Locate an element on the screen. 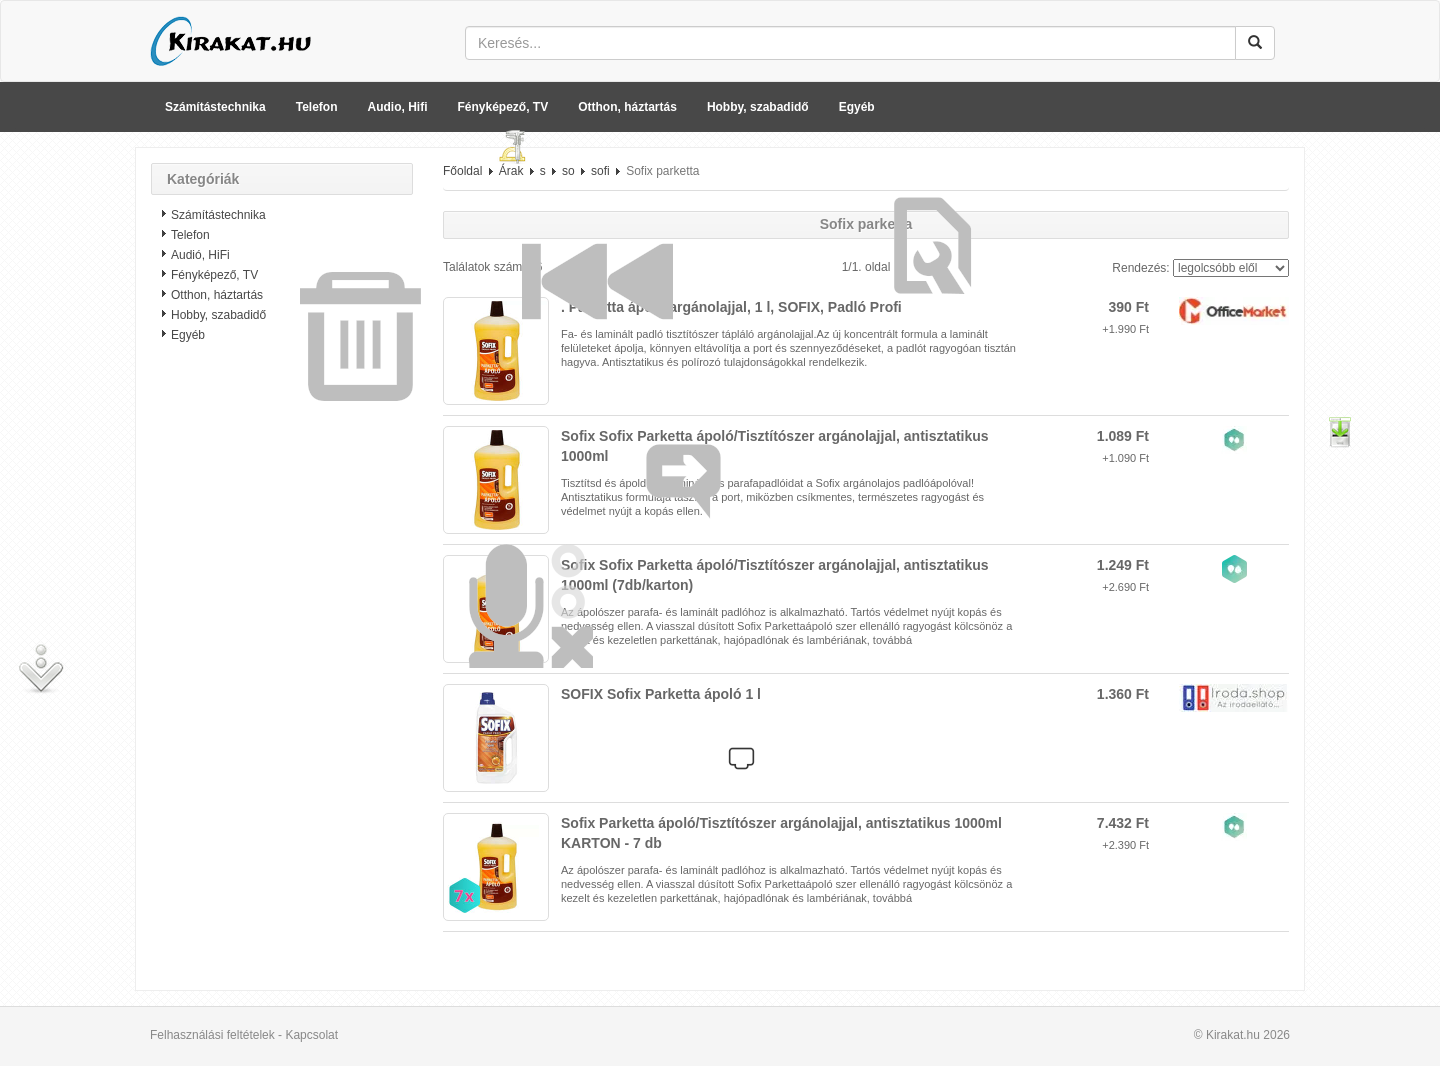 This screenshot has width=1440, height=1066. access network or system preferences is located at coordinates (741, 758).